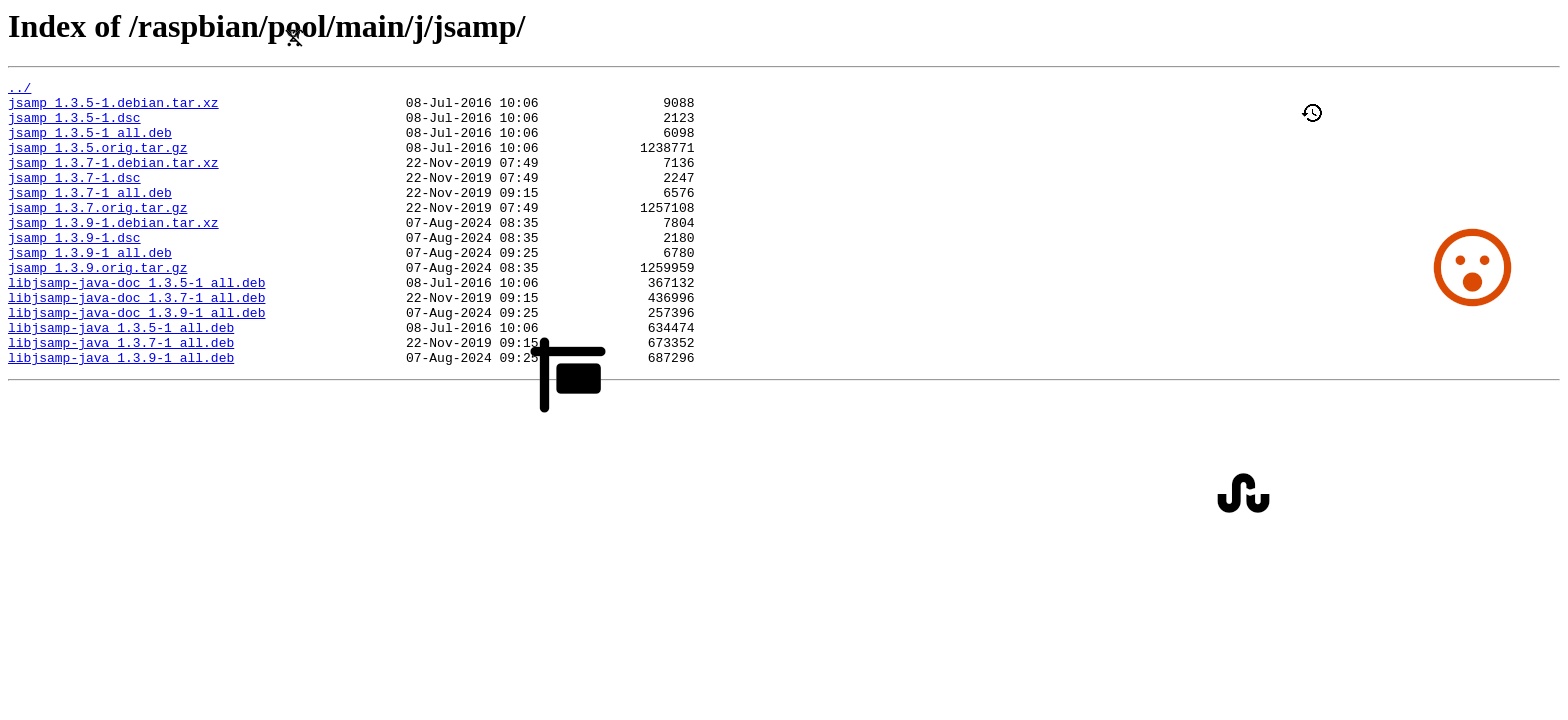 This screenshot has width=1568, height=720. I want to click on indicates a storefront or business listing, so click(568, 375).